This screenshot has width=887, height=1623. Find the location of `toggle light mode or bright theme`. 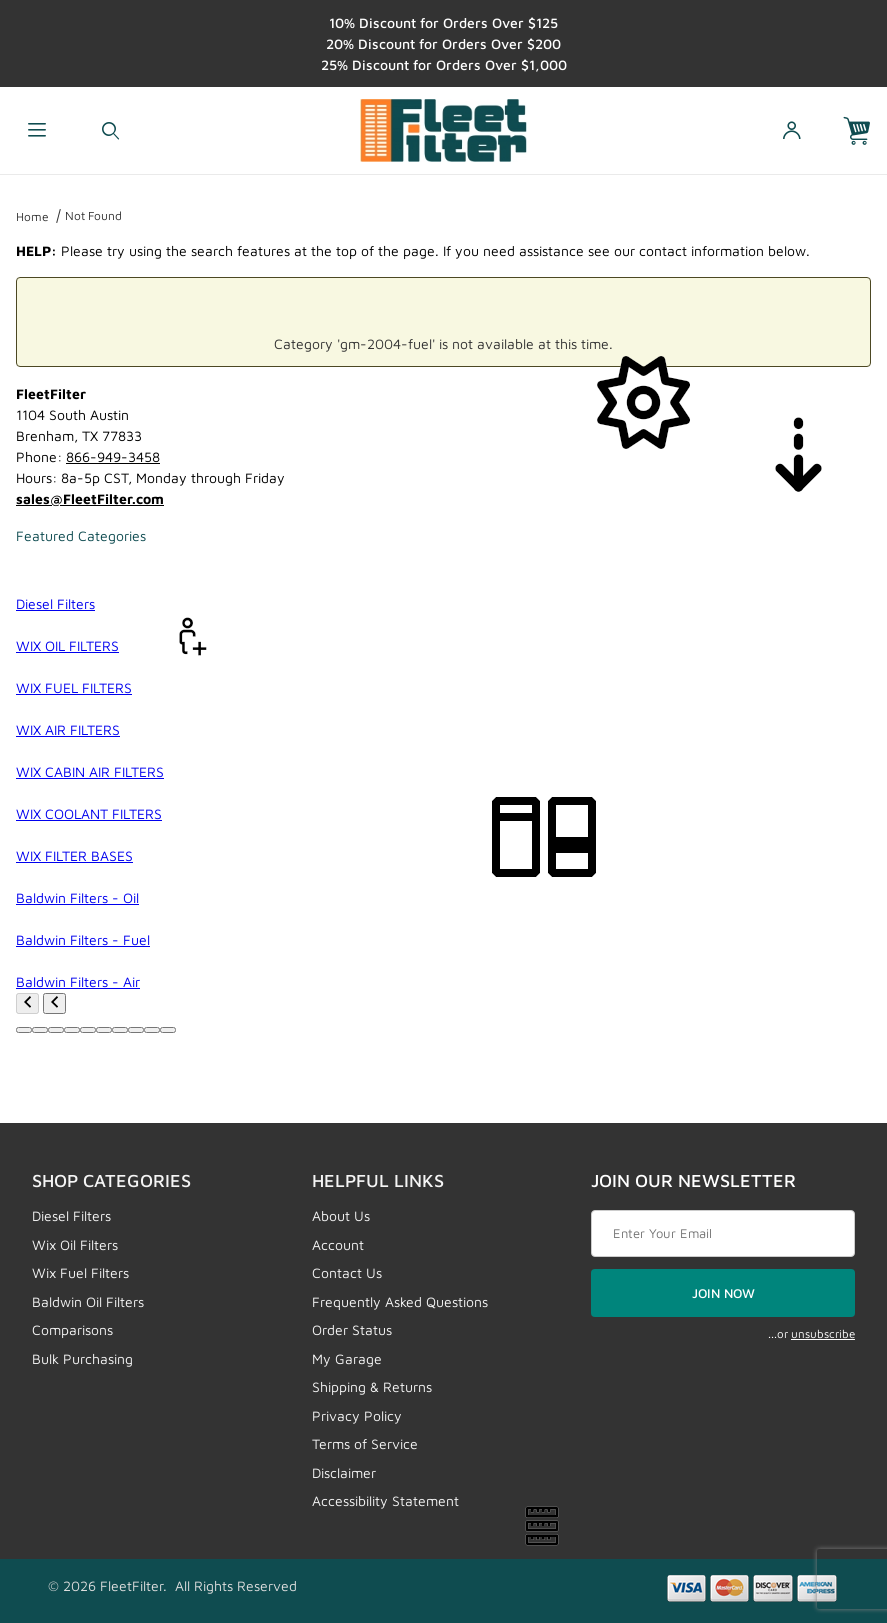

toggle light mode or bright theme is located at coordinates (643, 402).